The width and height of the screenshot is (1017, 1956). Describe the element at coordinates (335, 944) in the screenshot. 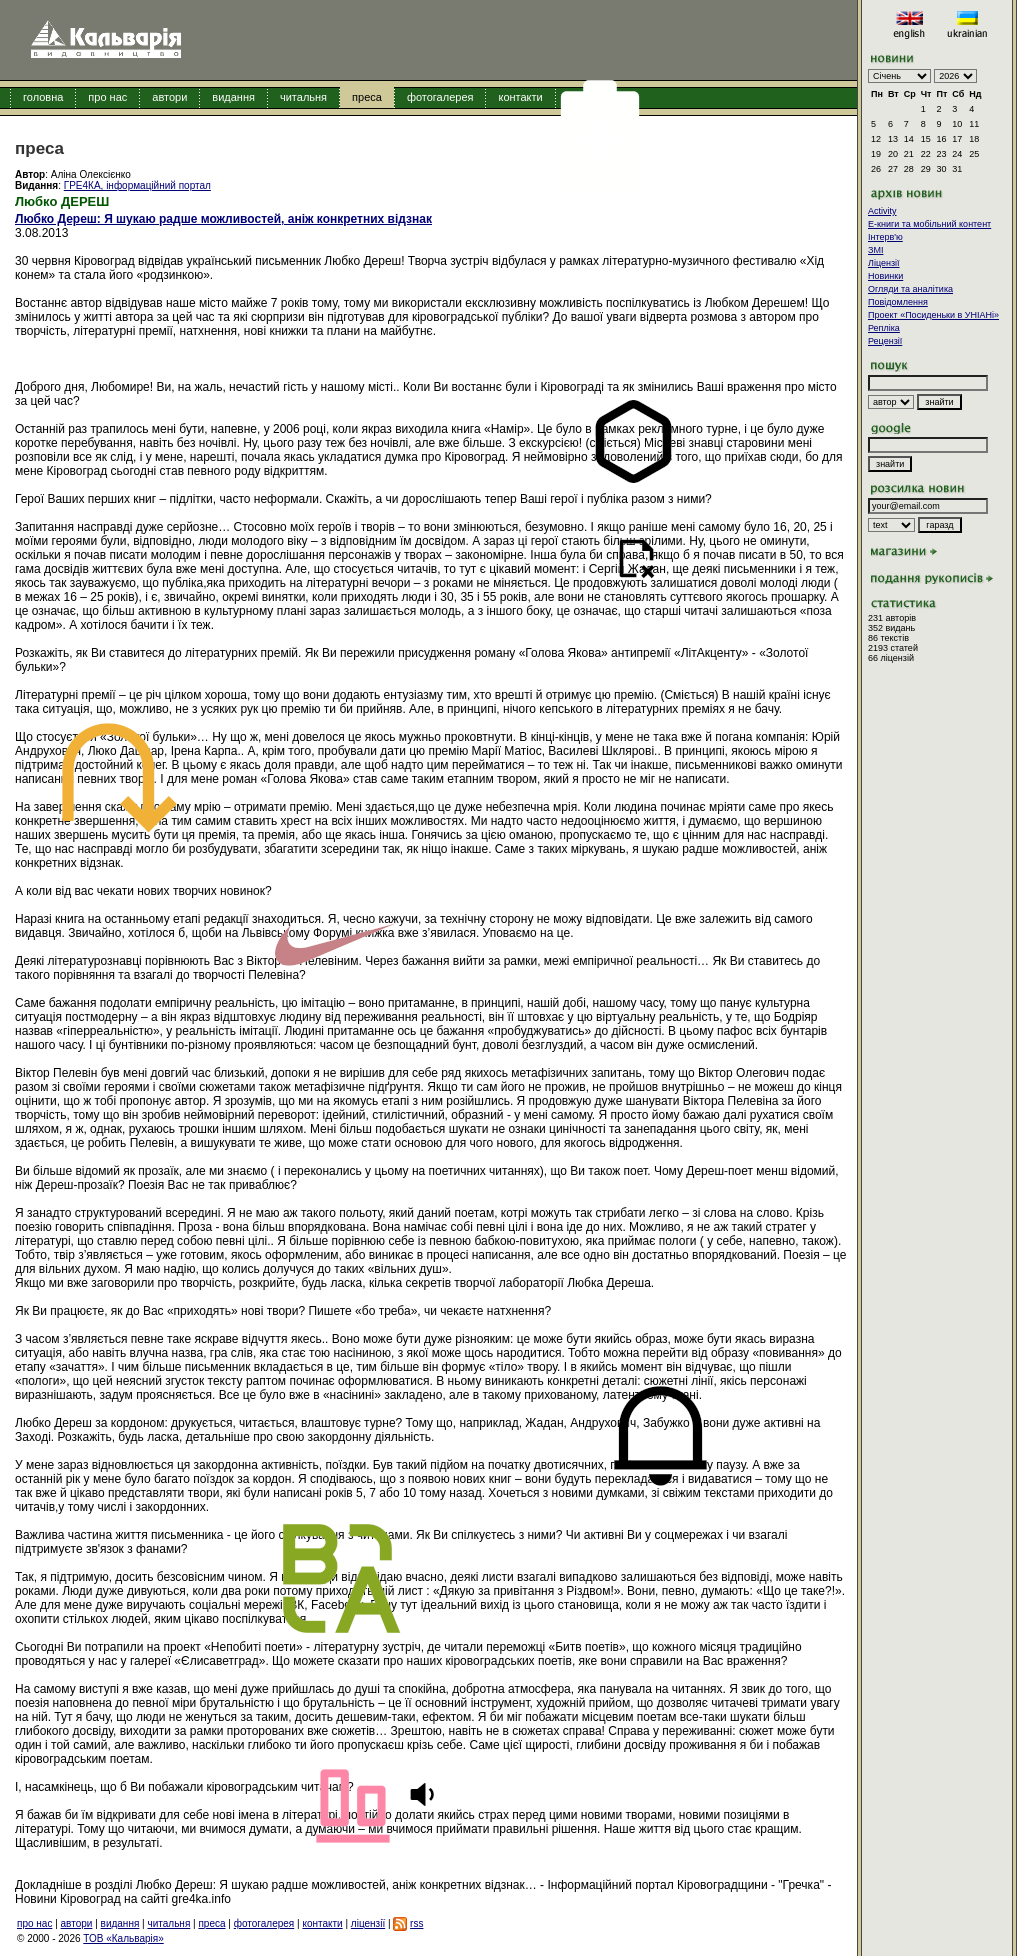

I see `Nike brand logo` at that location.